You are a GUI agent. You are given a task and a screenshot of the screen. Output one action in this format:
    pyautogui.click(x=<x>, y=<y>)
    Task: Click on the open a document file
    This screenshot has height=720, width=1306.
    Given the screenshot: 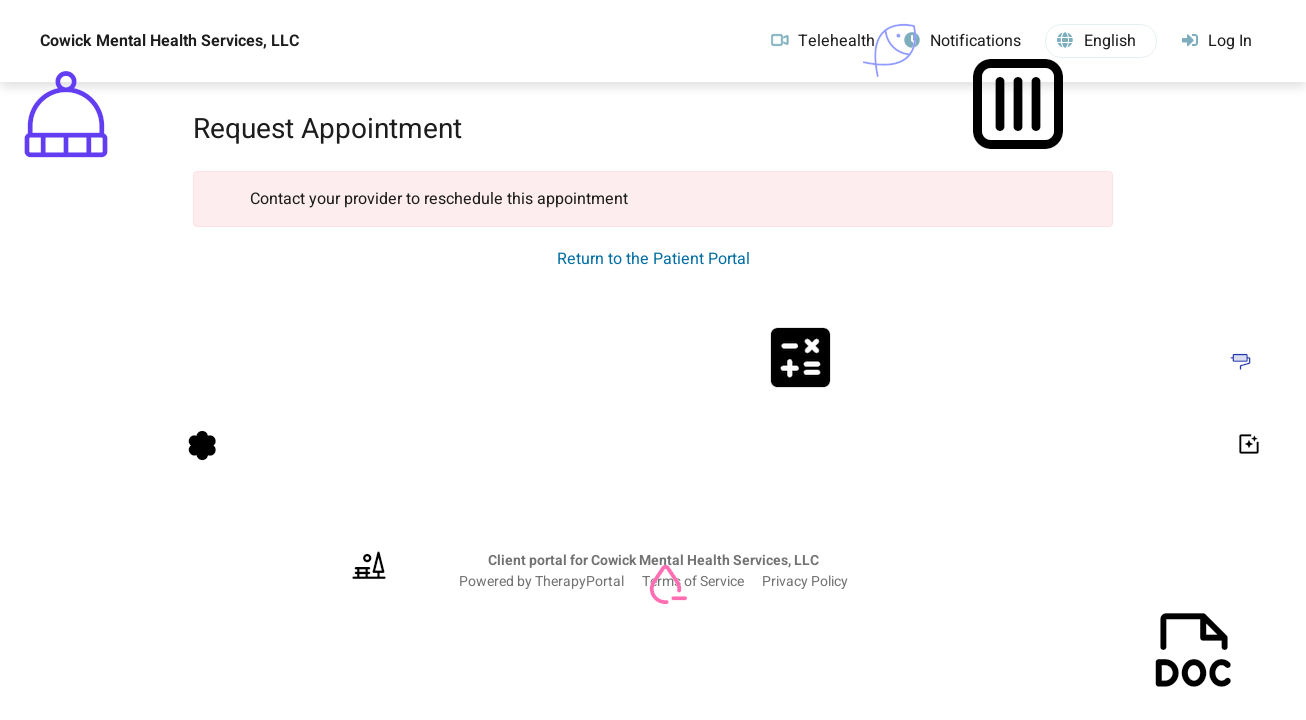 What is the action you would take?
    pyautogui.click(x=1194, y=653)
    